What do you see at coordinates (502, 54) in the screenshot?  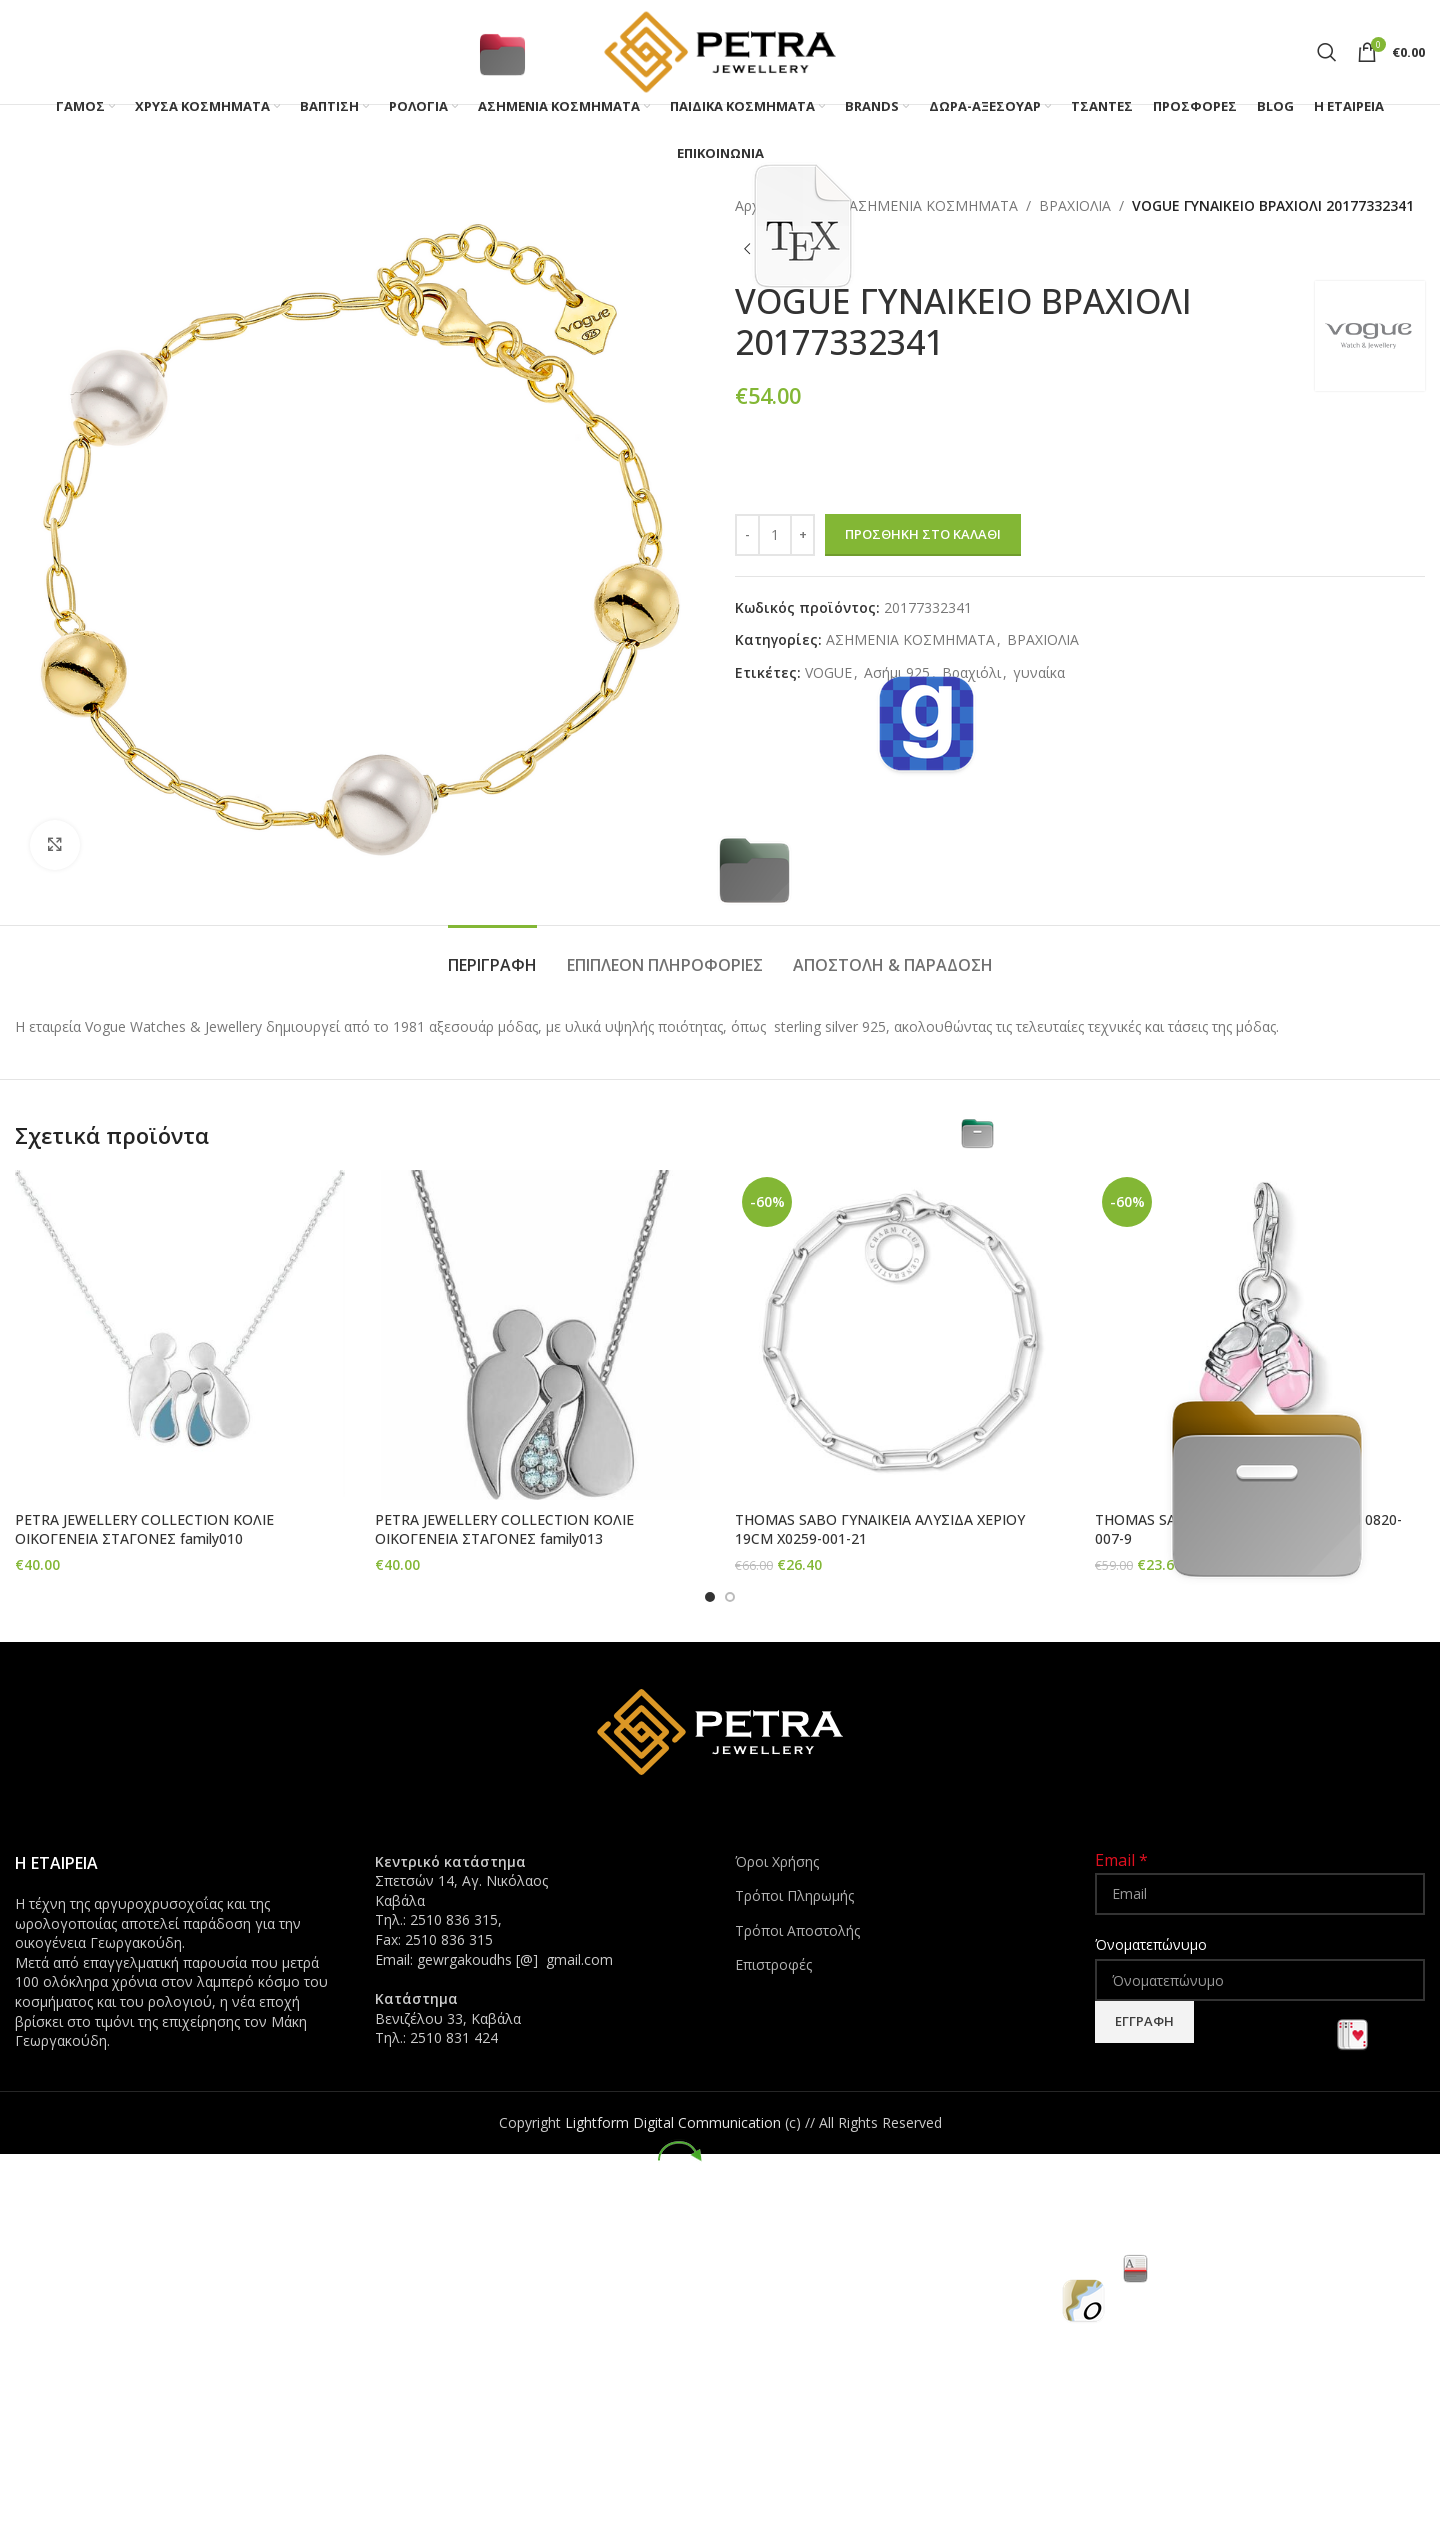 I see `open folder containing files` at bounding box center [502, 54].